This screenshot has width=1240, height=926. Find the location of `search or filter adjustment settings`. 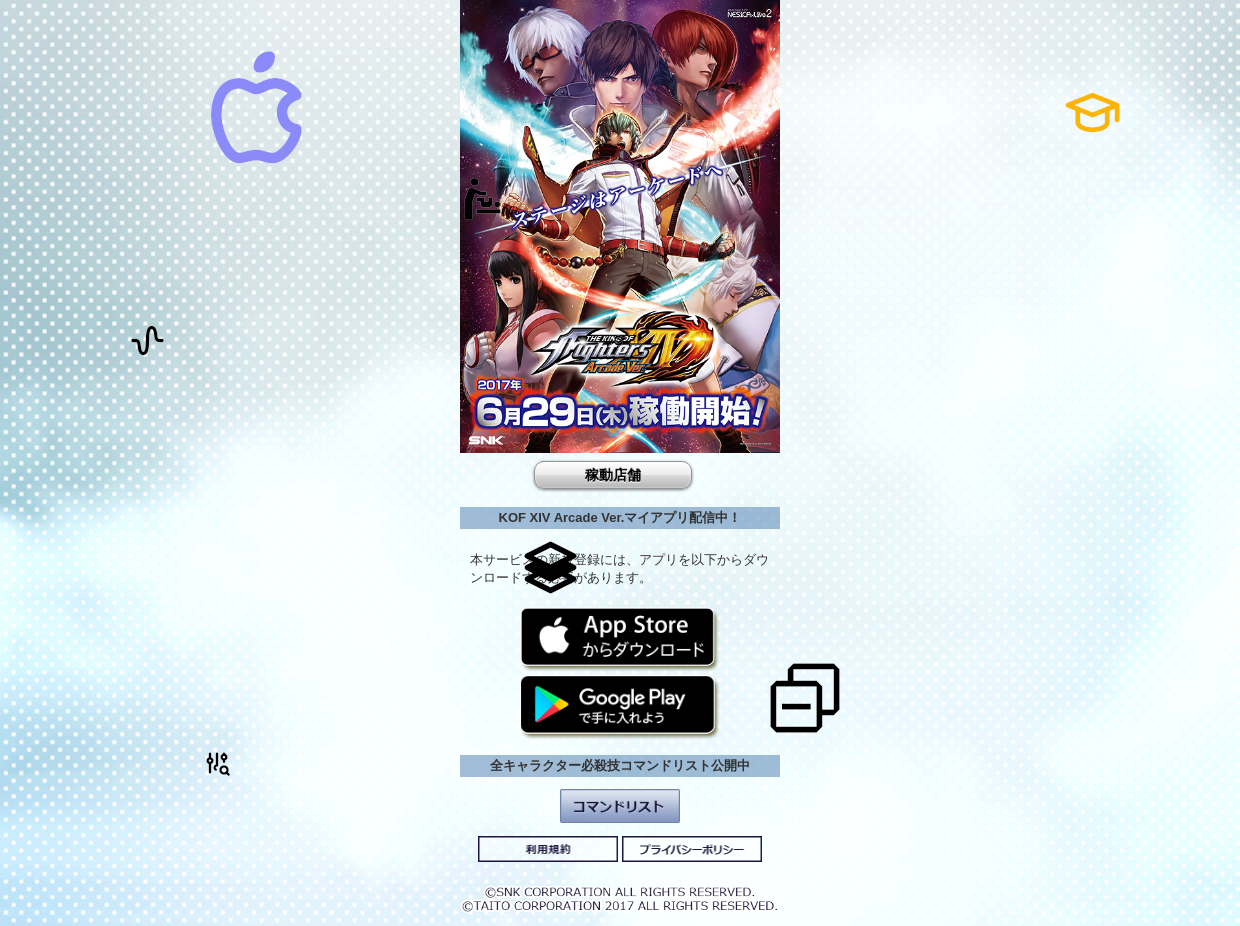

search or filter adjustment settings is located at coordinates (217, 763).